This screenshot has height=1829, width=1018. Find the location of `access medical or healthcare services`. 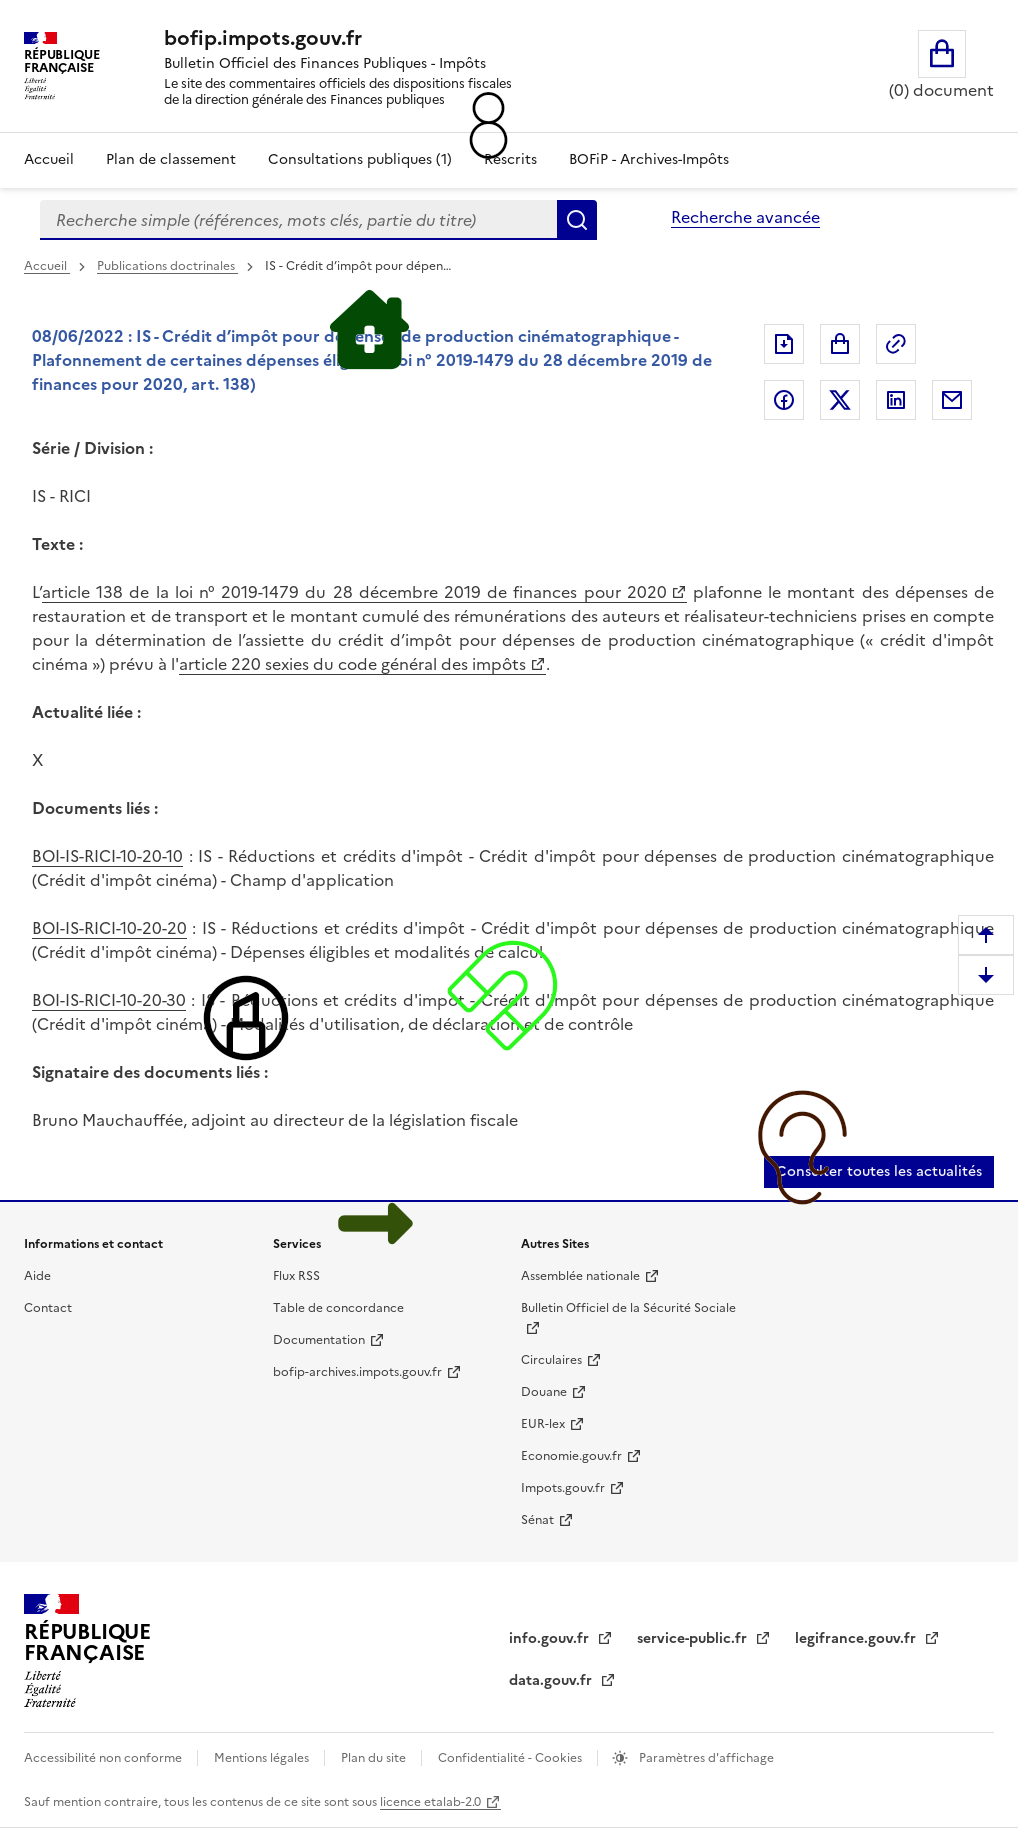

access medical or healthcare services is located at coordinates (369, 329).